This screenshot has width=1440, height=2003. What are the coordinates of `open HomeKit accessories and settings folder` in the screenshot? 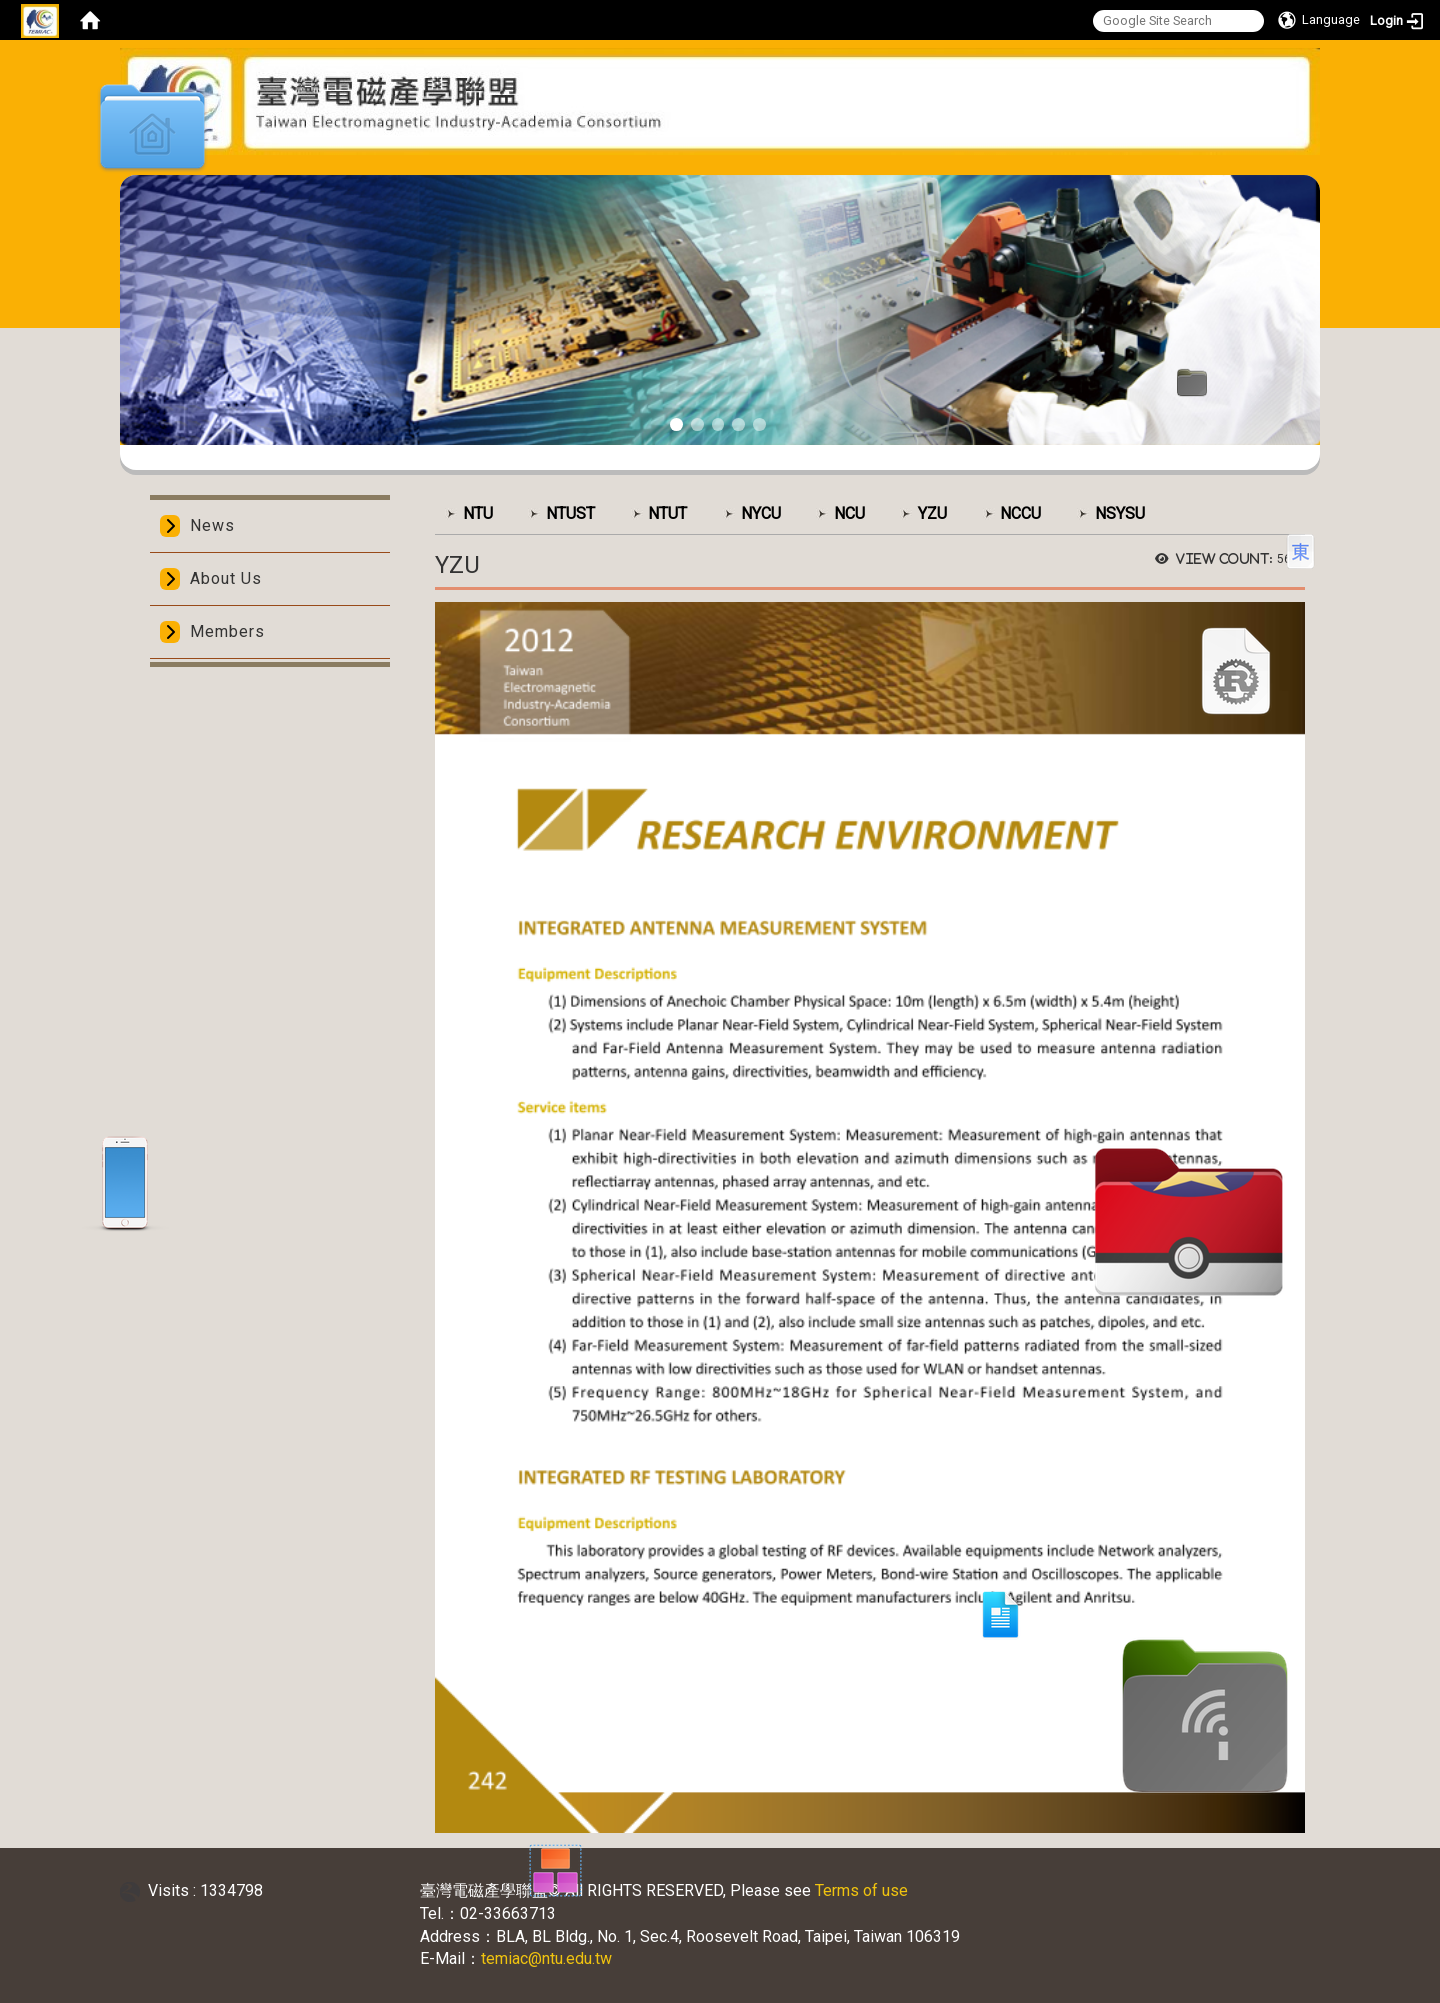 It's located at (152, 126).